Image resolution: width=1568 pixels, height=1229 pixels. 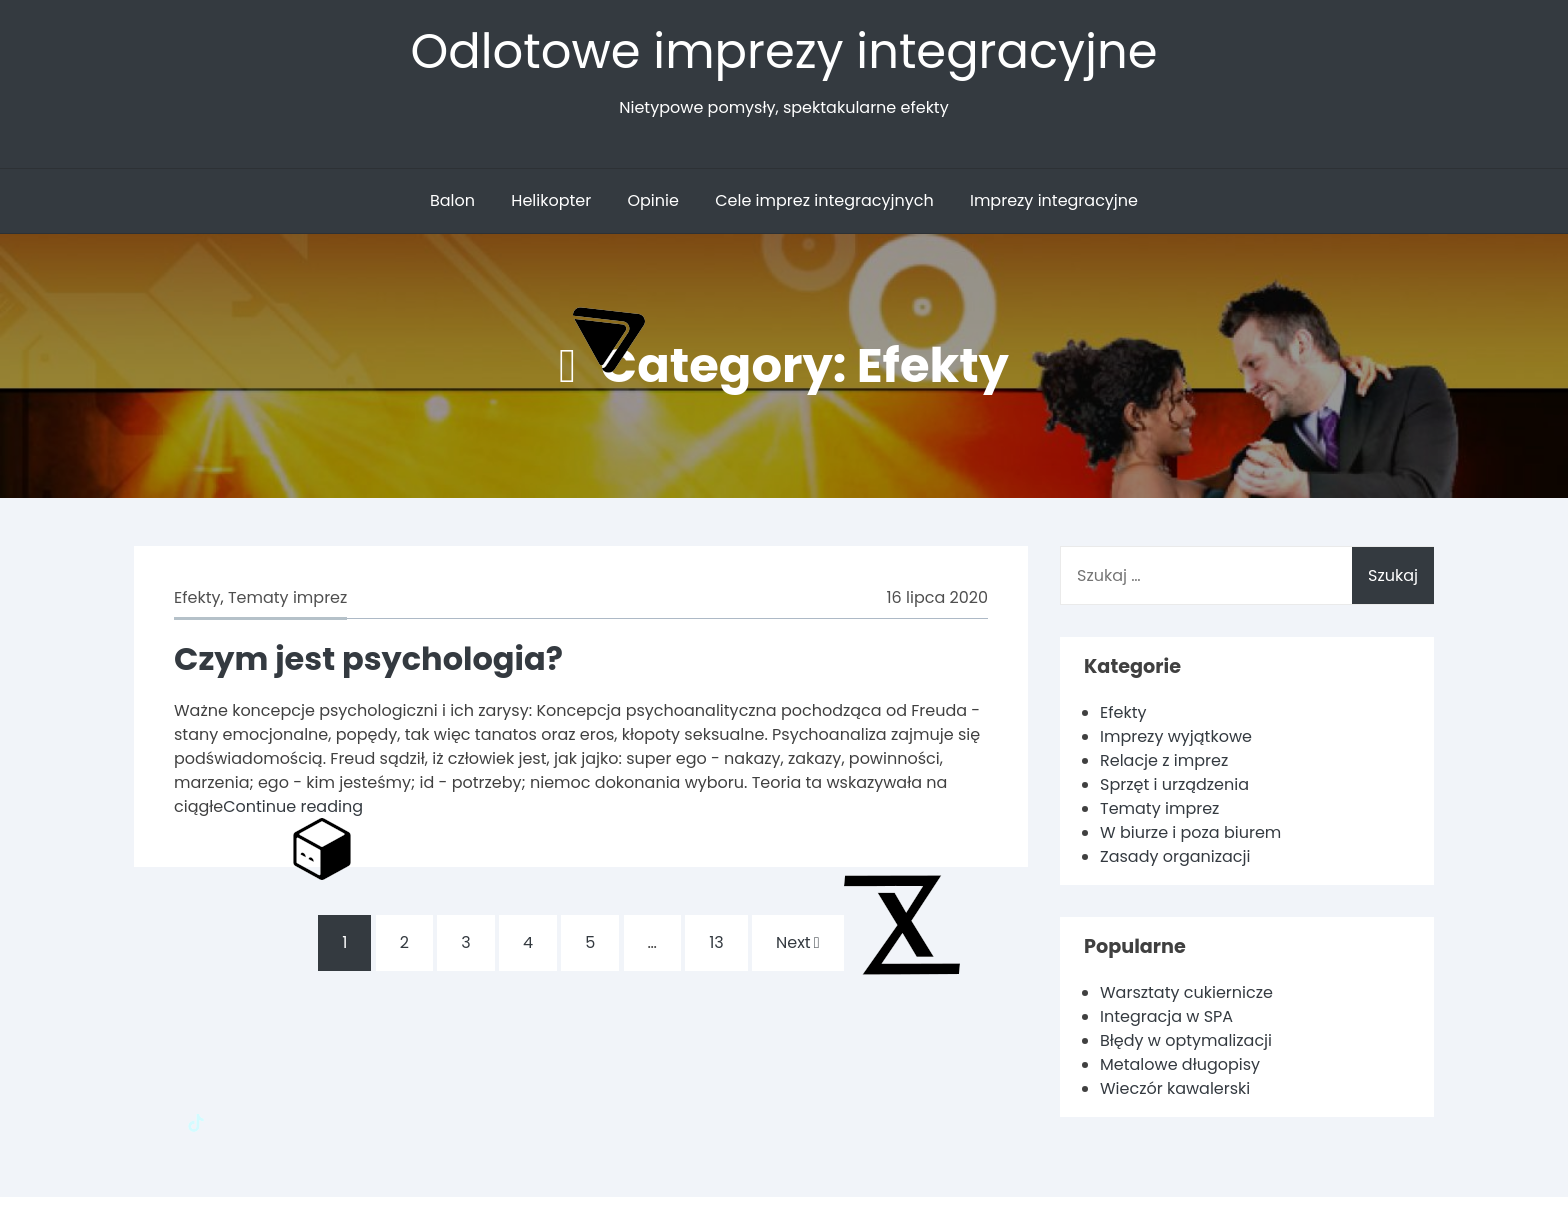 What do you see at coordinates (609, 340) in the screenshot?
I see `open ProtonVPN app` at bounding box center [609, 340].